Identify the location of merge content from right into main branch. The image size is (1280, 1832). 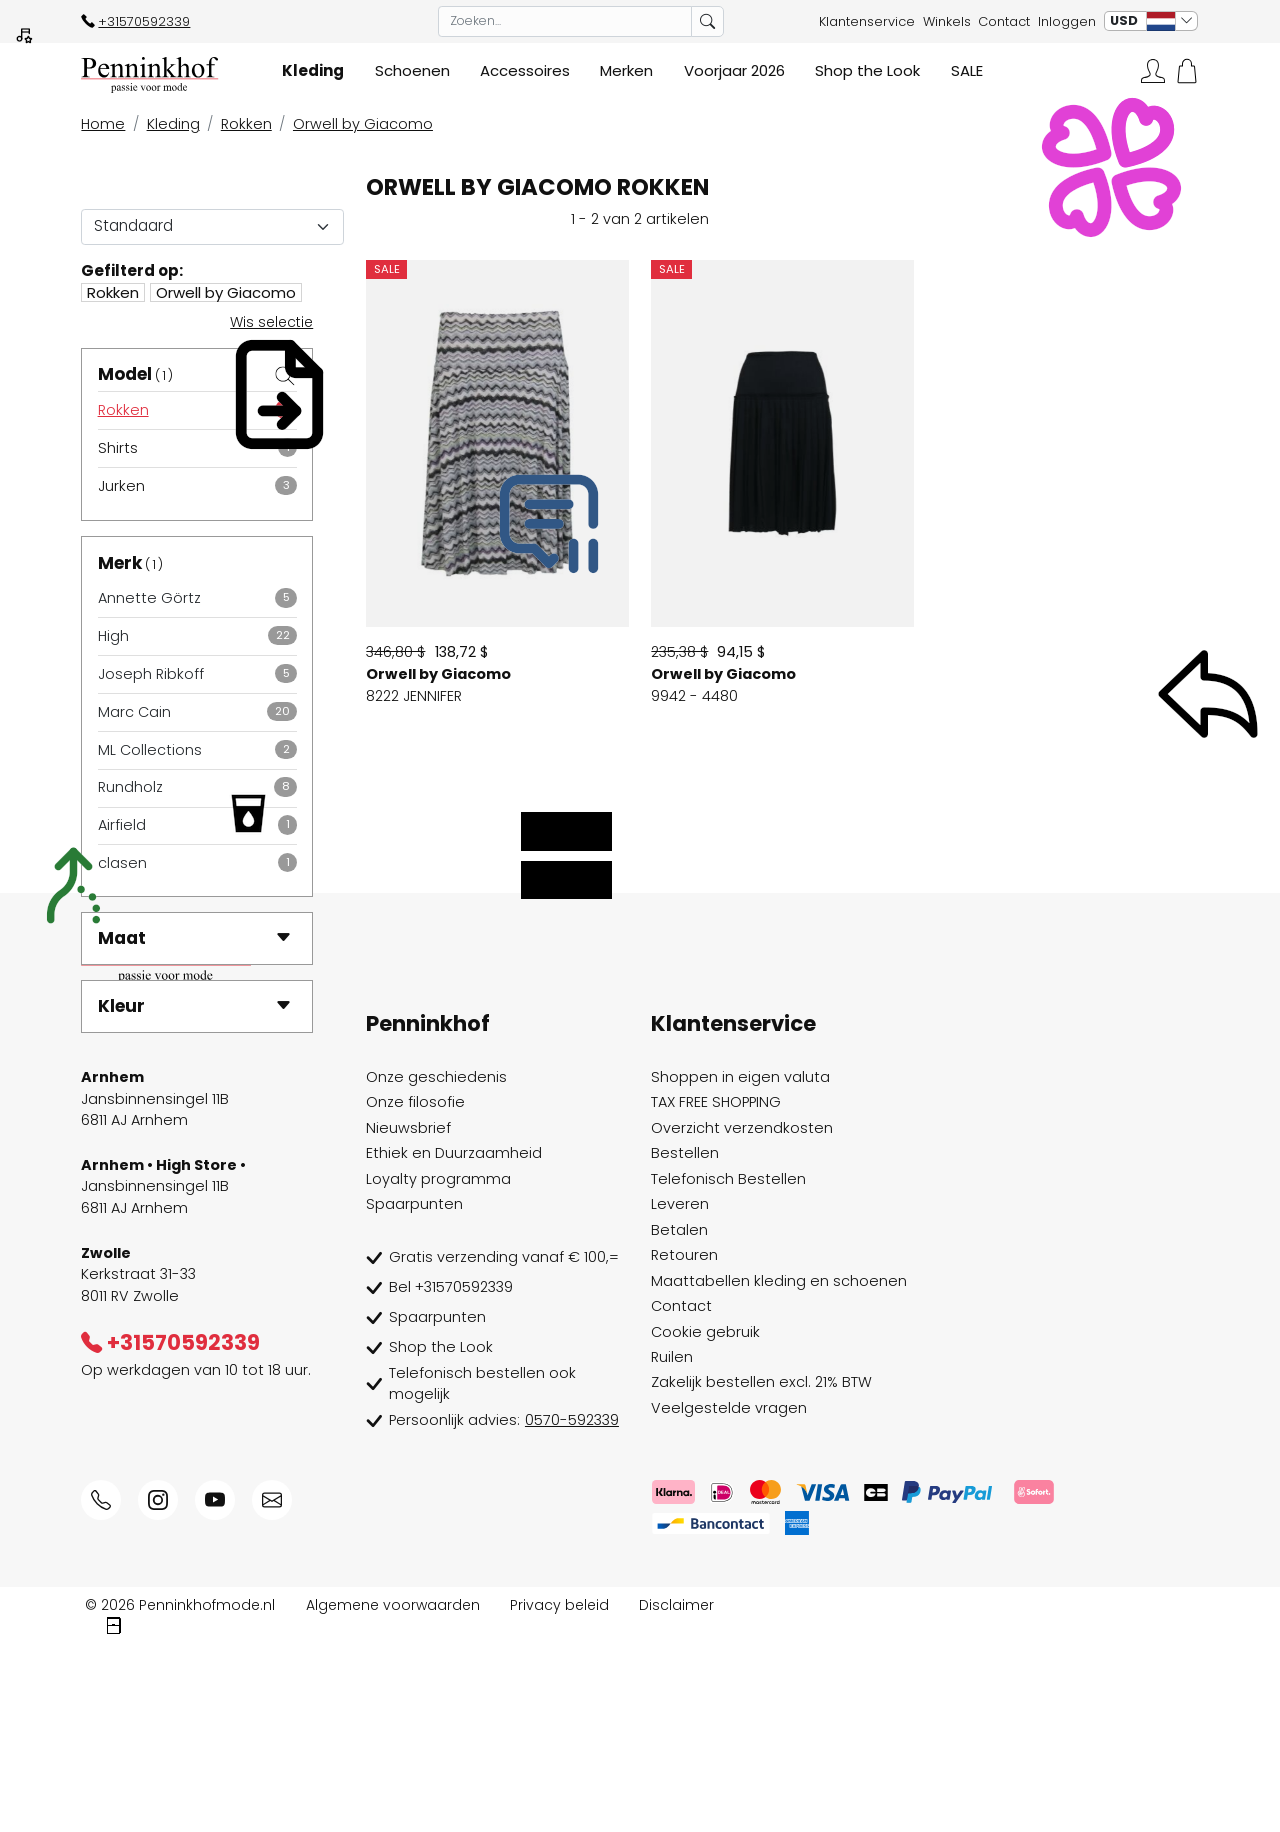
(73, 885).